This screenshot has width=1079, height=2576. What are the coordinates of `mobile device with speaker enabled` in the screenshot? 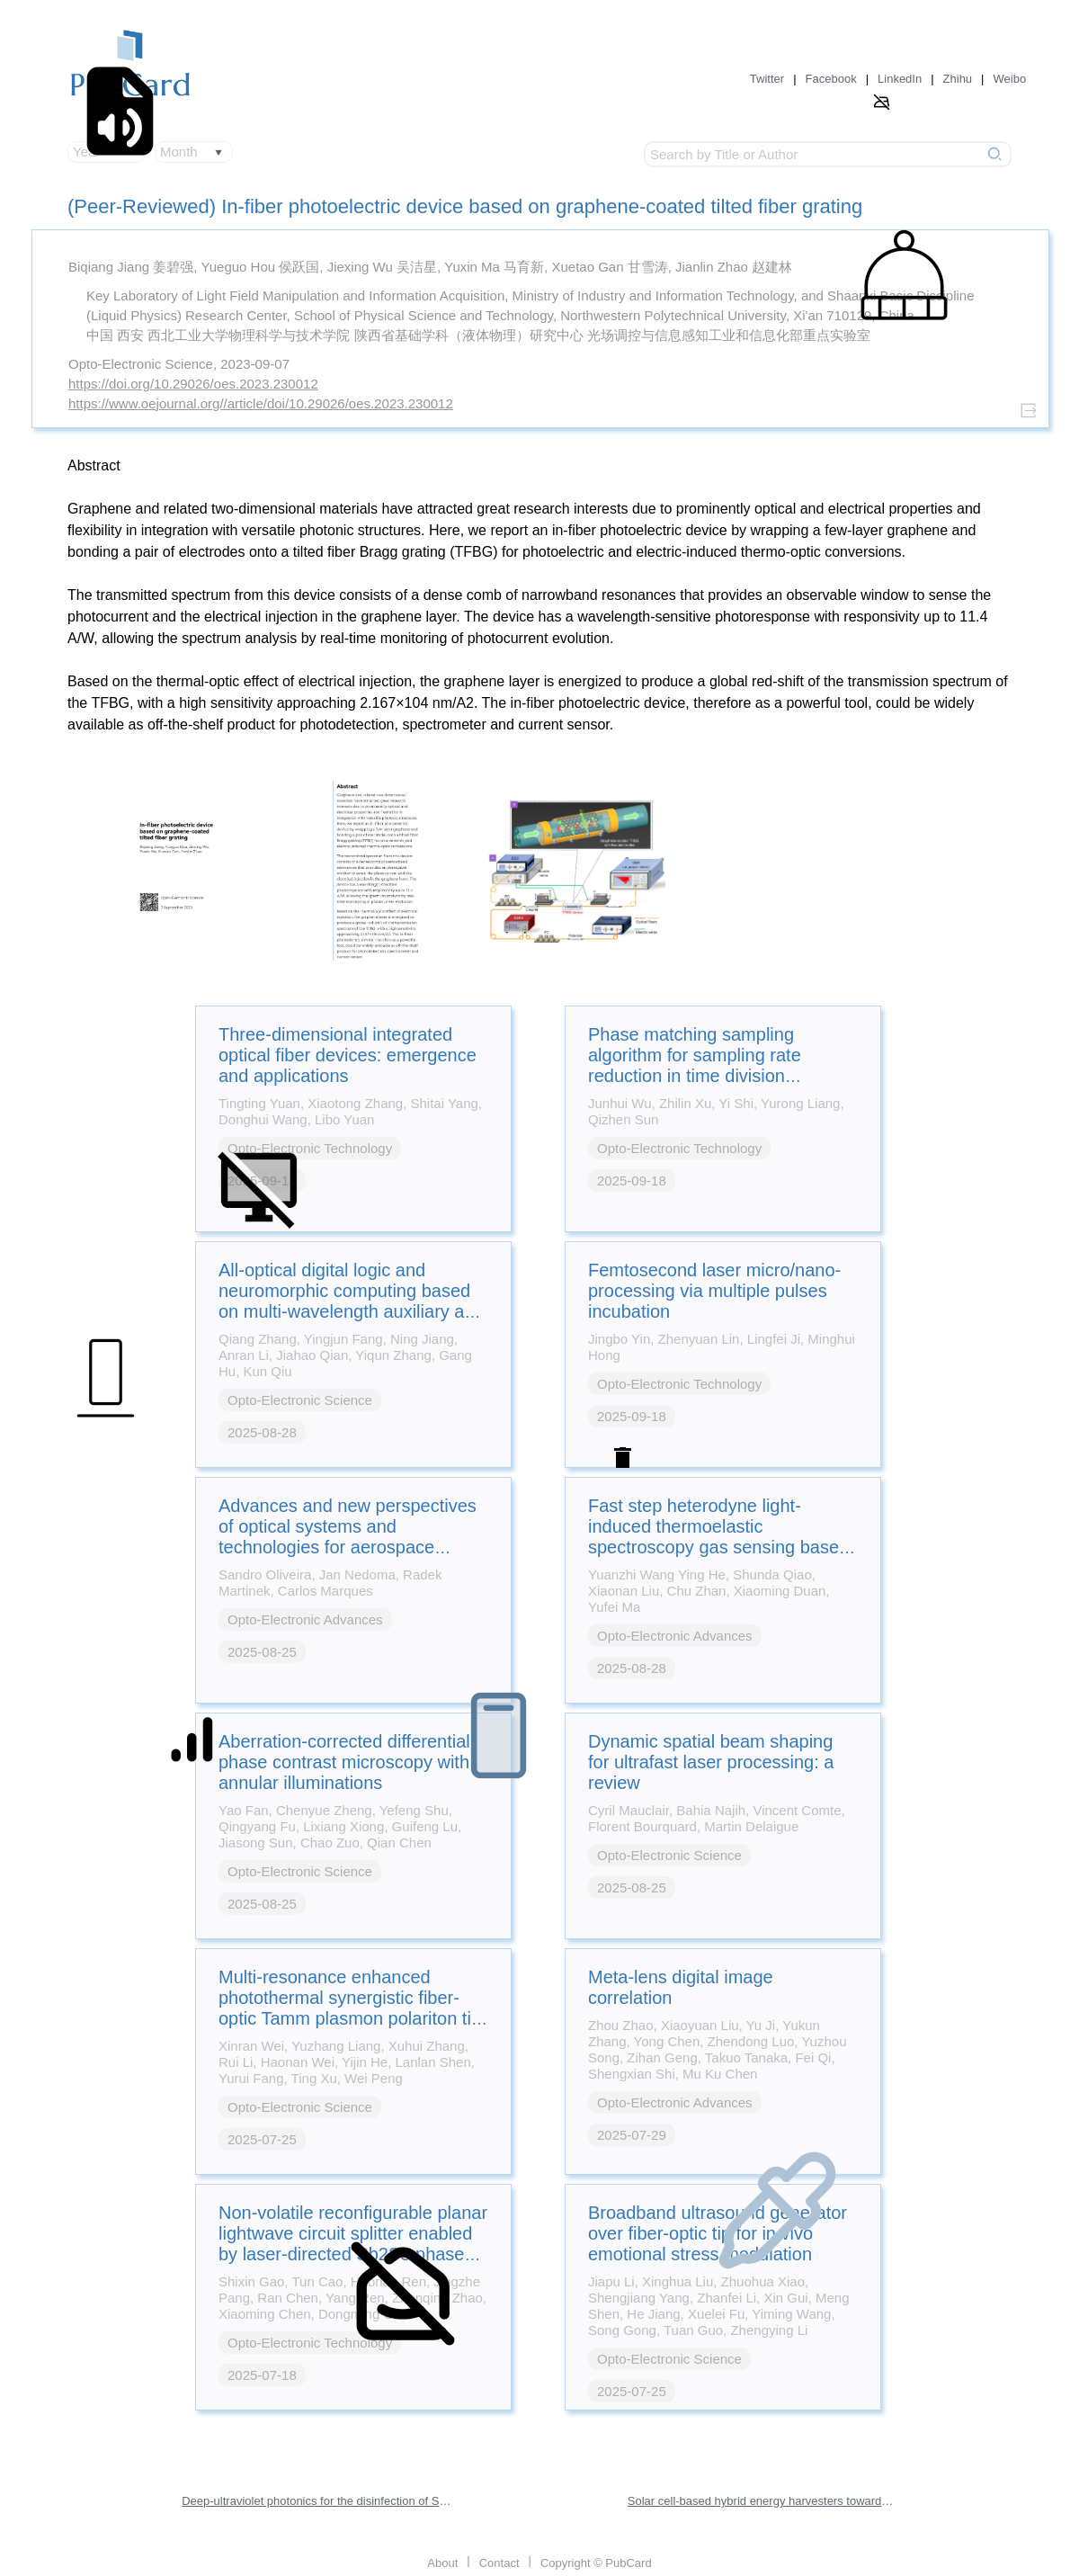 It's located at (498, 1735).